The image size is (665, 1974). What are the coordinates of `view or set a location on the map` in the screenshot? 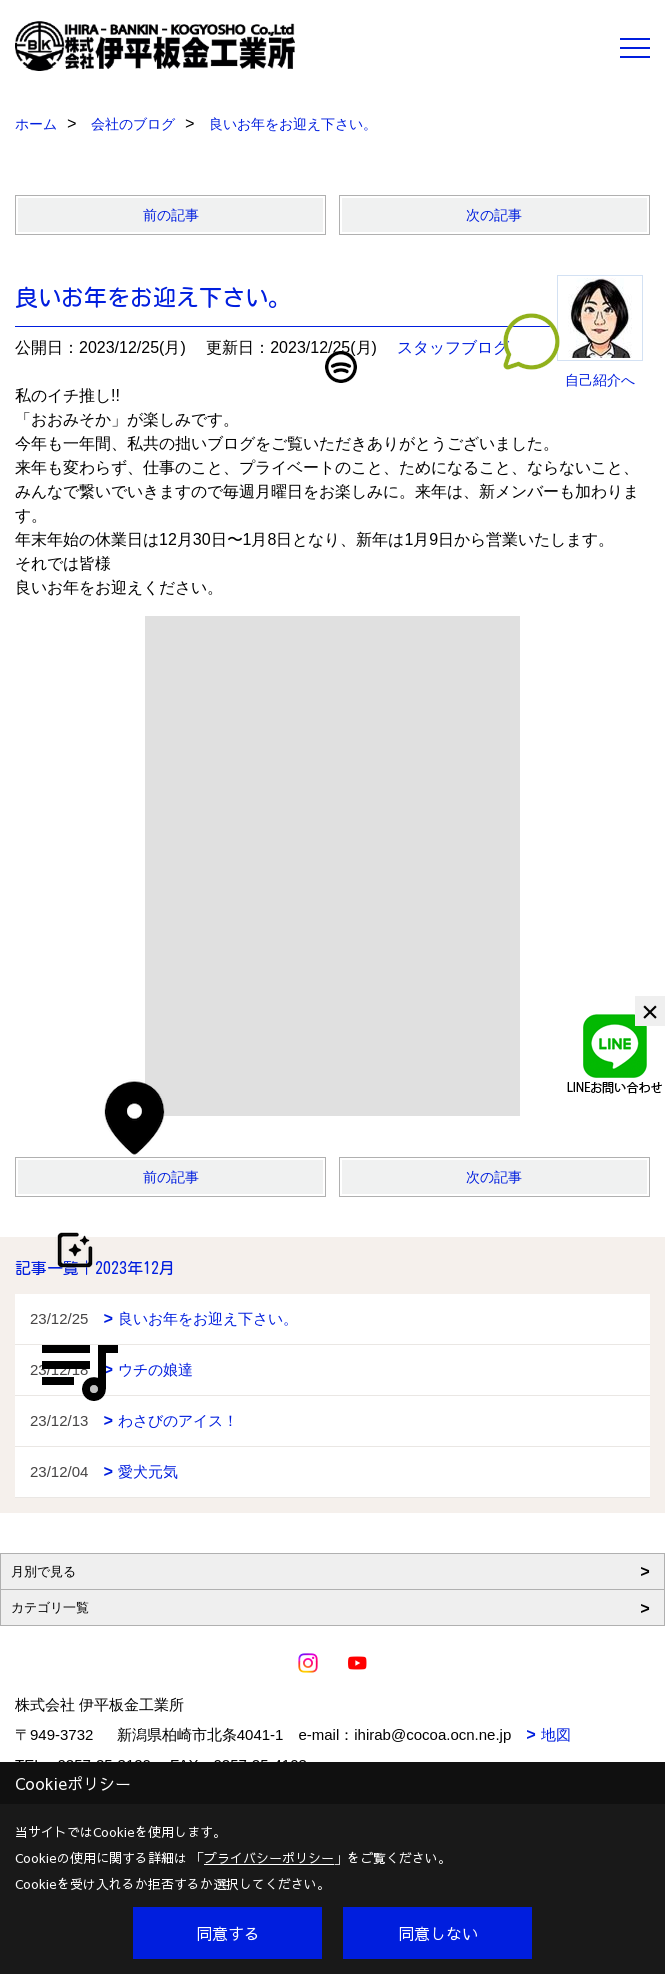 It's located at (134, 1118).